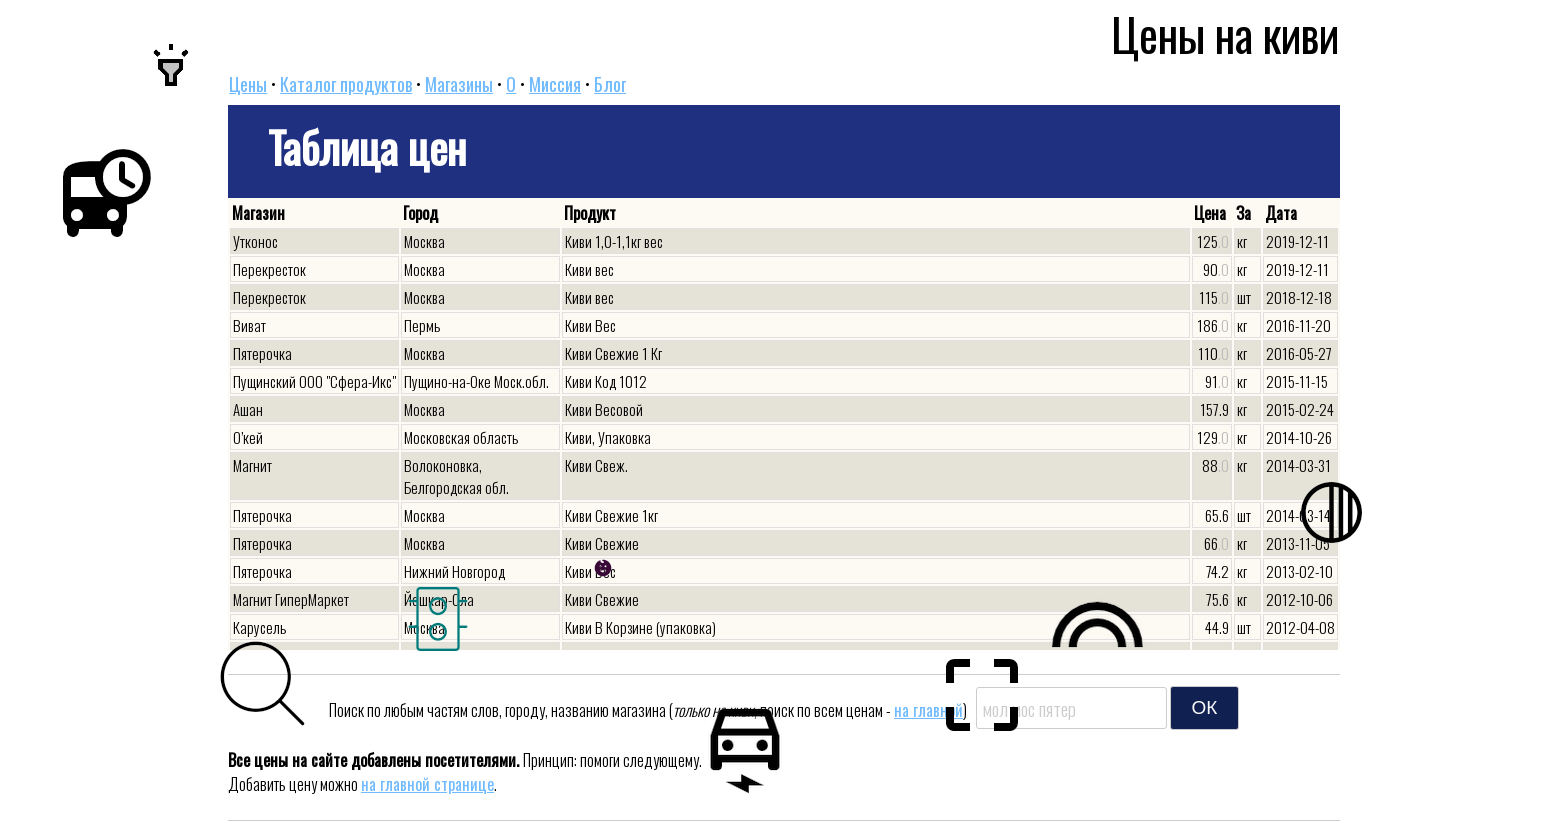  I want to click on scan a QR code or barcode, so click(982, 695).